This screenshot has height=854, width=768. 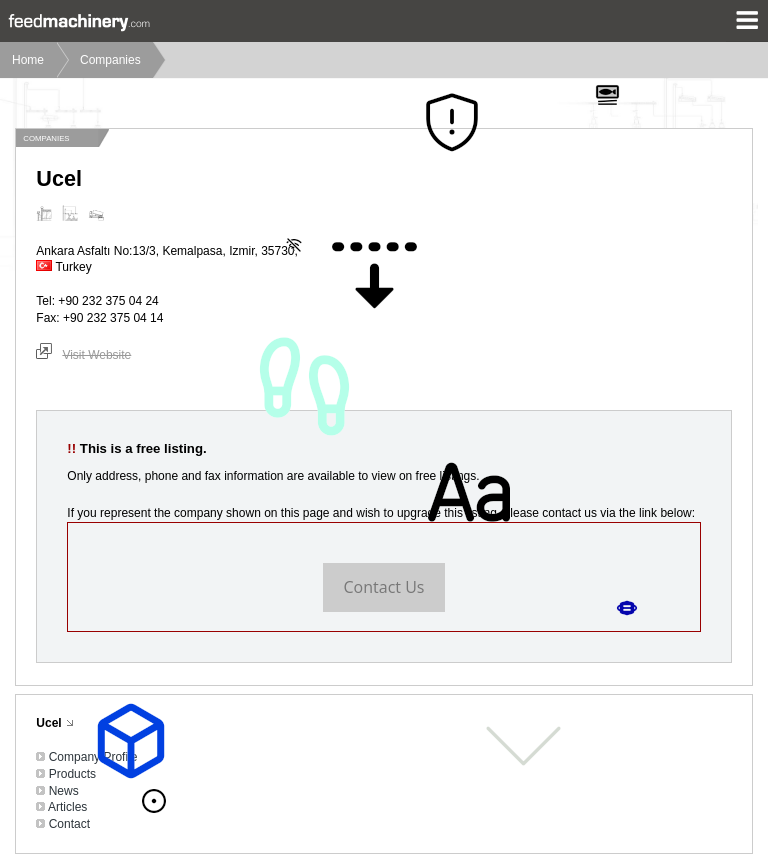 I want to click on view security alert or warning, so click(x=452, y=123).